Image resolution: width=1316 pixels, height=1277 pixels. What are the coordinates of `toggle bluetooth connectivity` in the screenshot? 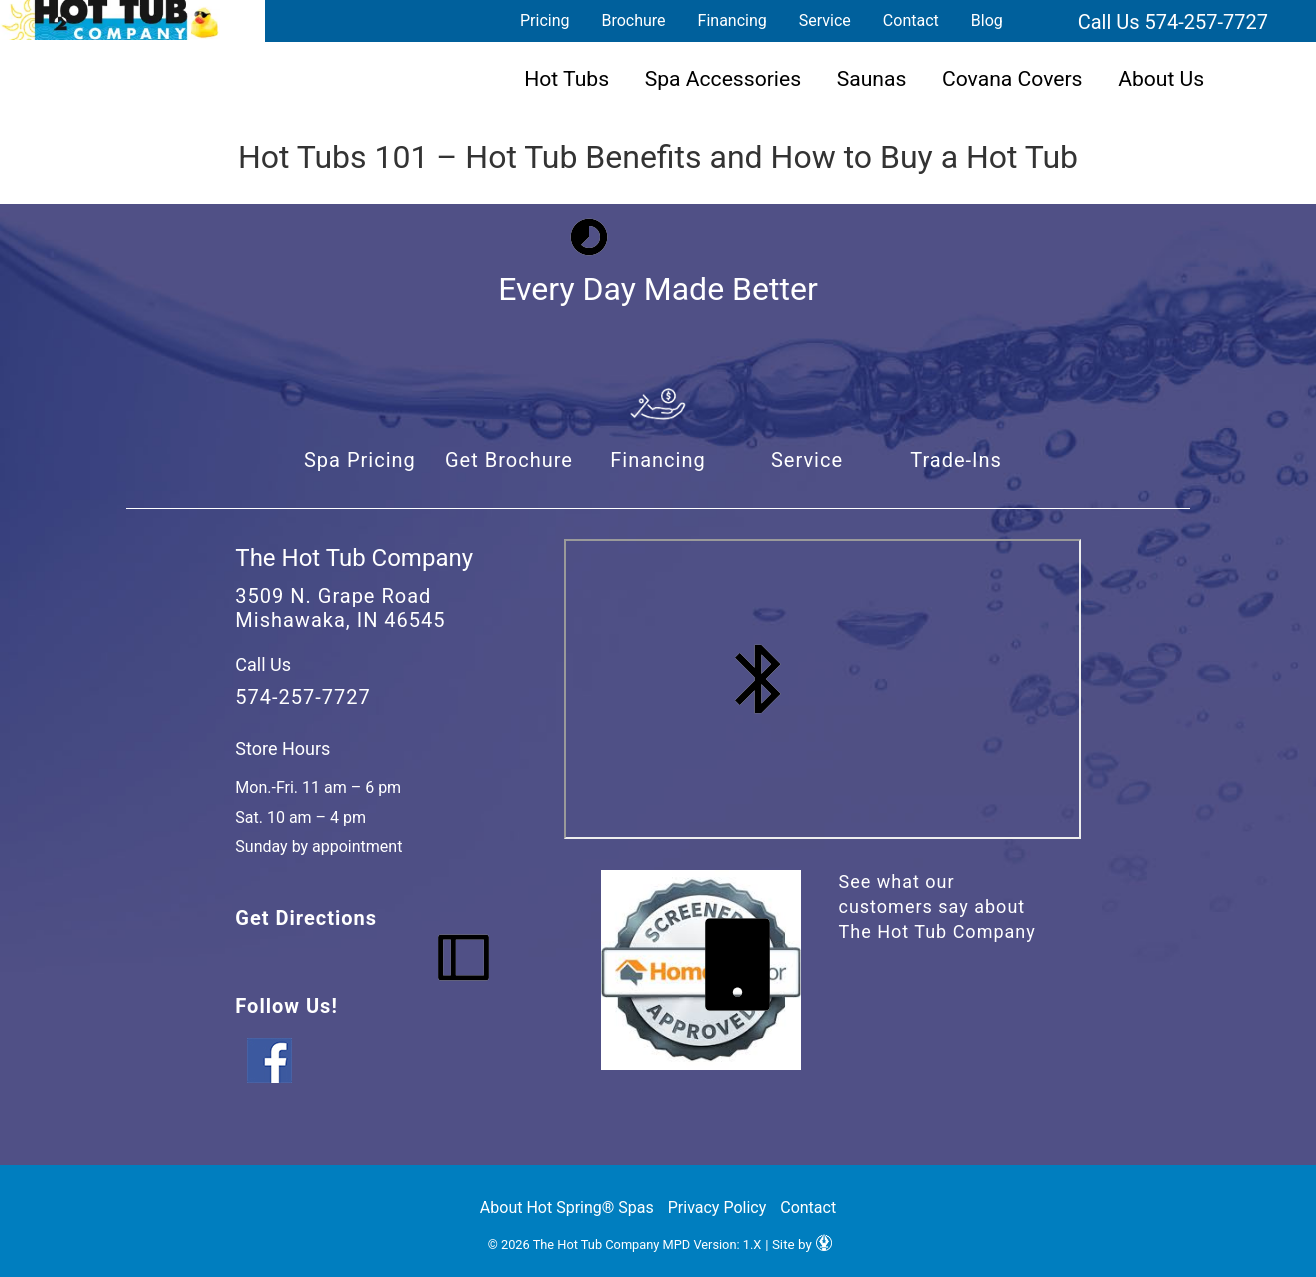 It's located at (758, 679).